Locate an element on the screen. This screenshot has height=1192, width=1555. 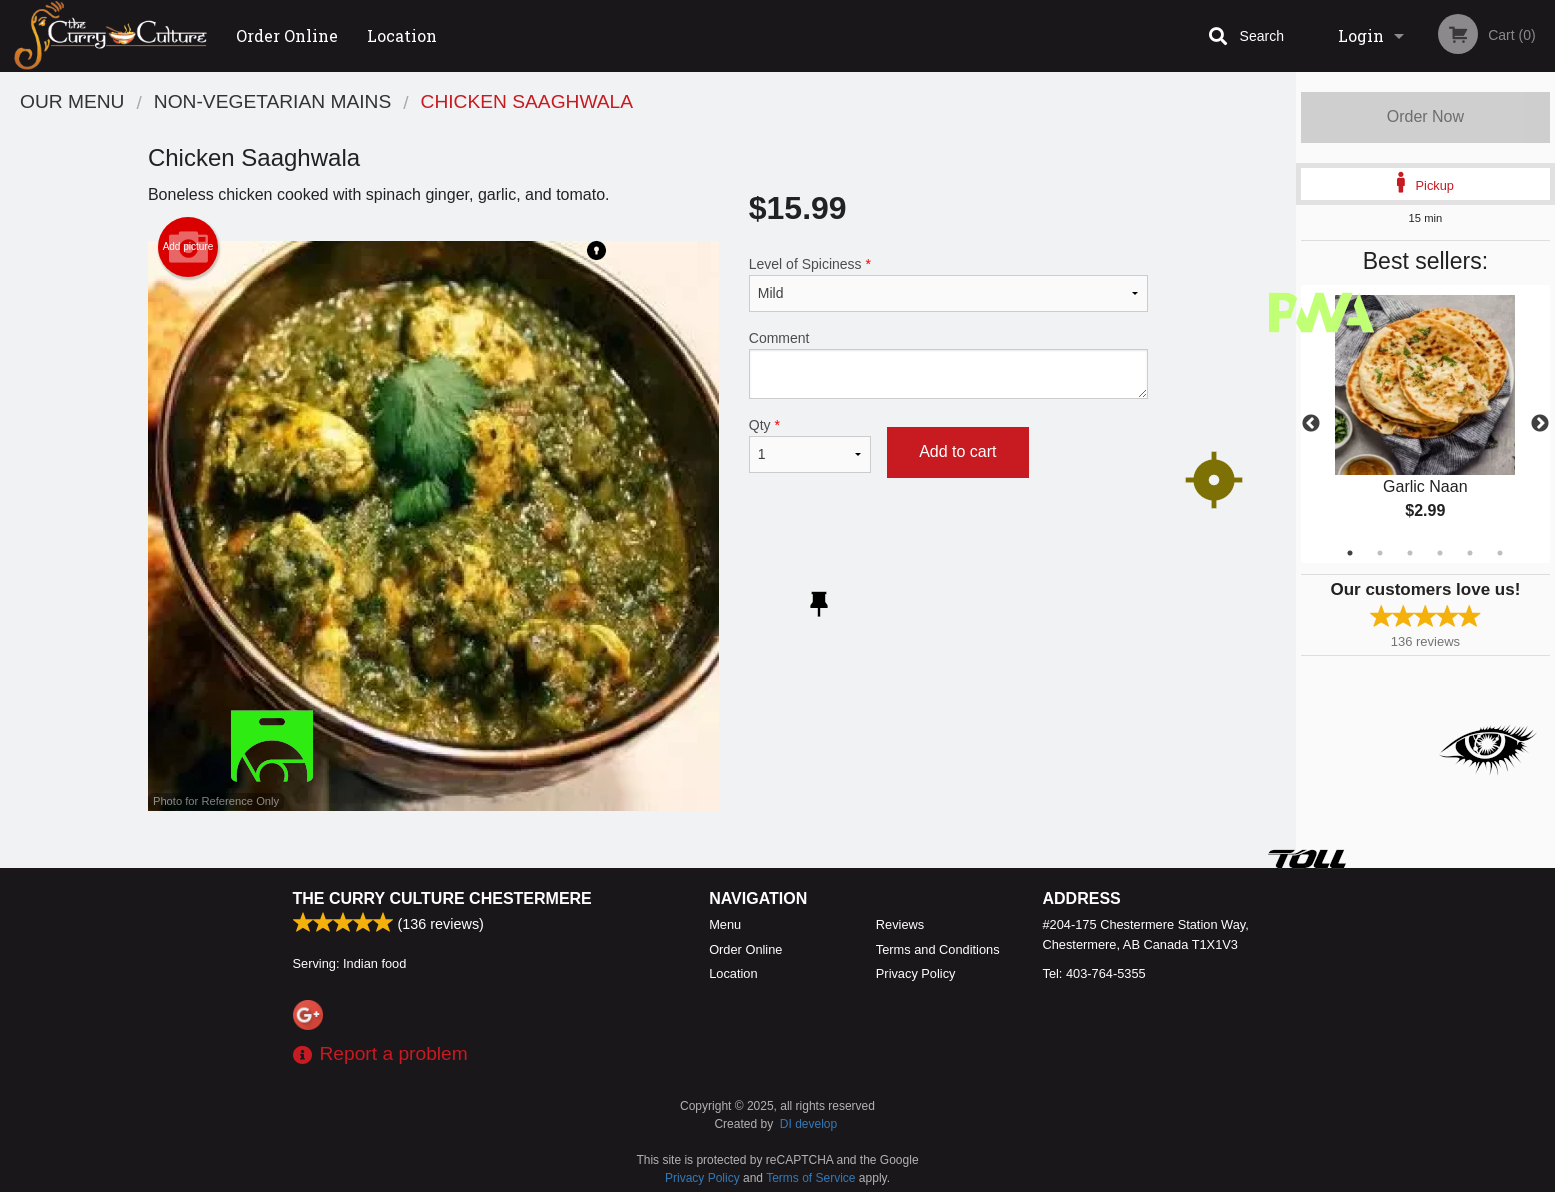
toll group logistics company logo is located at coordinates (1307, 859).